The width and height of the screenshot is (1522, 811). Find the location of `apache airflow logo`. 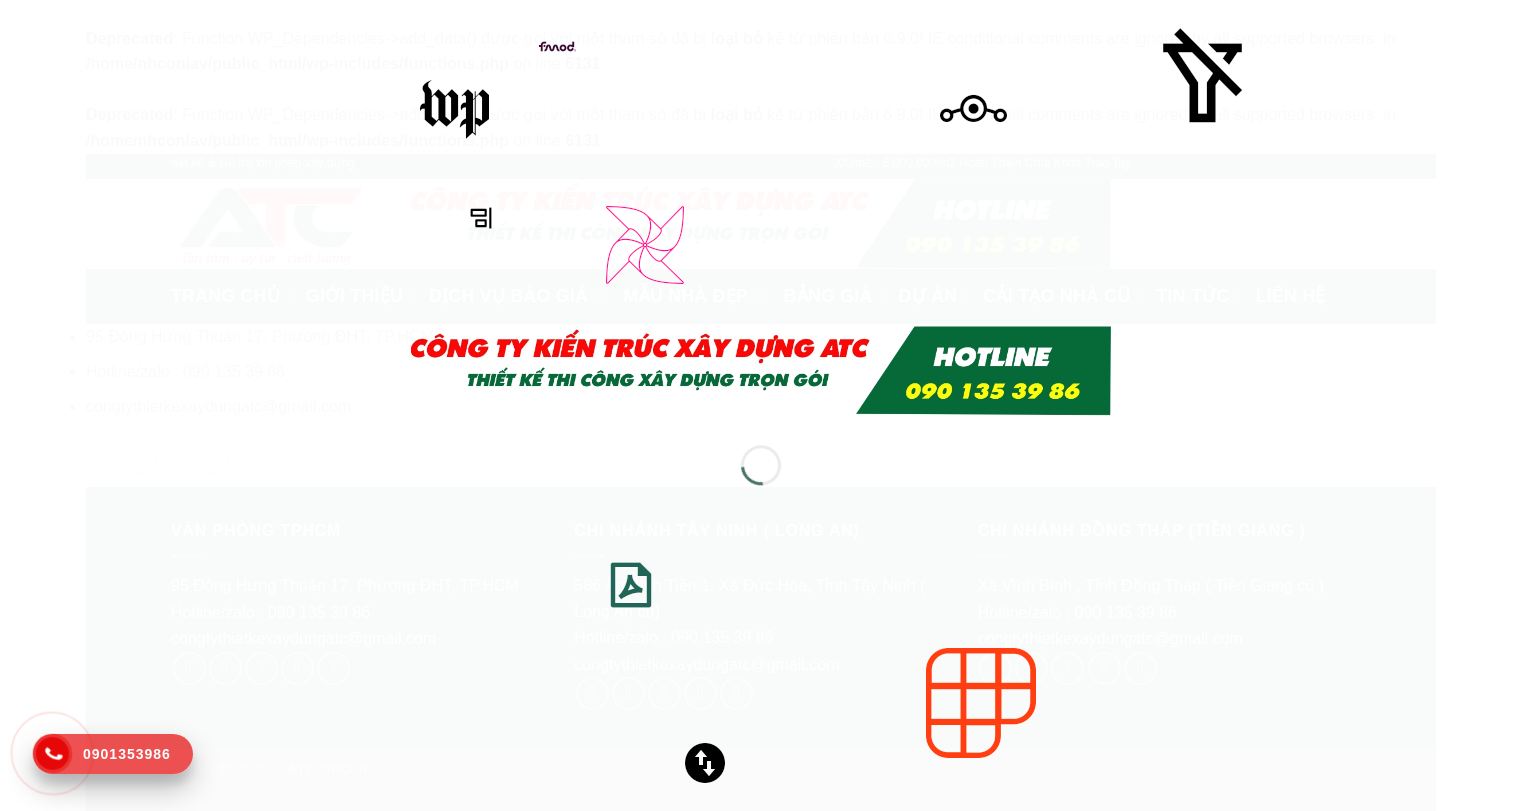

apache airflow logo is located at coordinates (645, 245).